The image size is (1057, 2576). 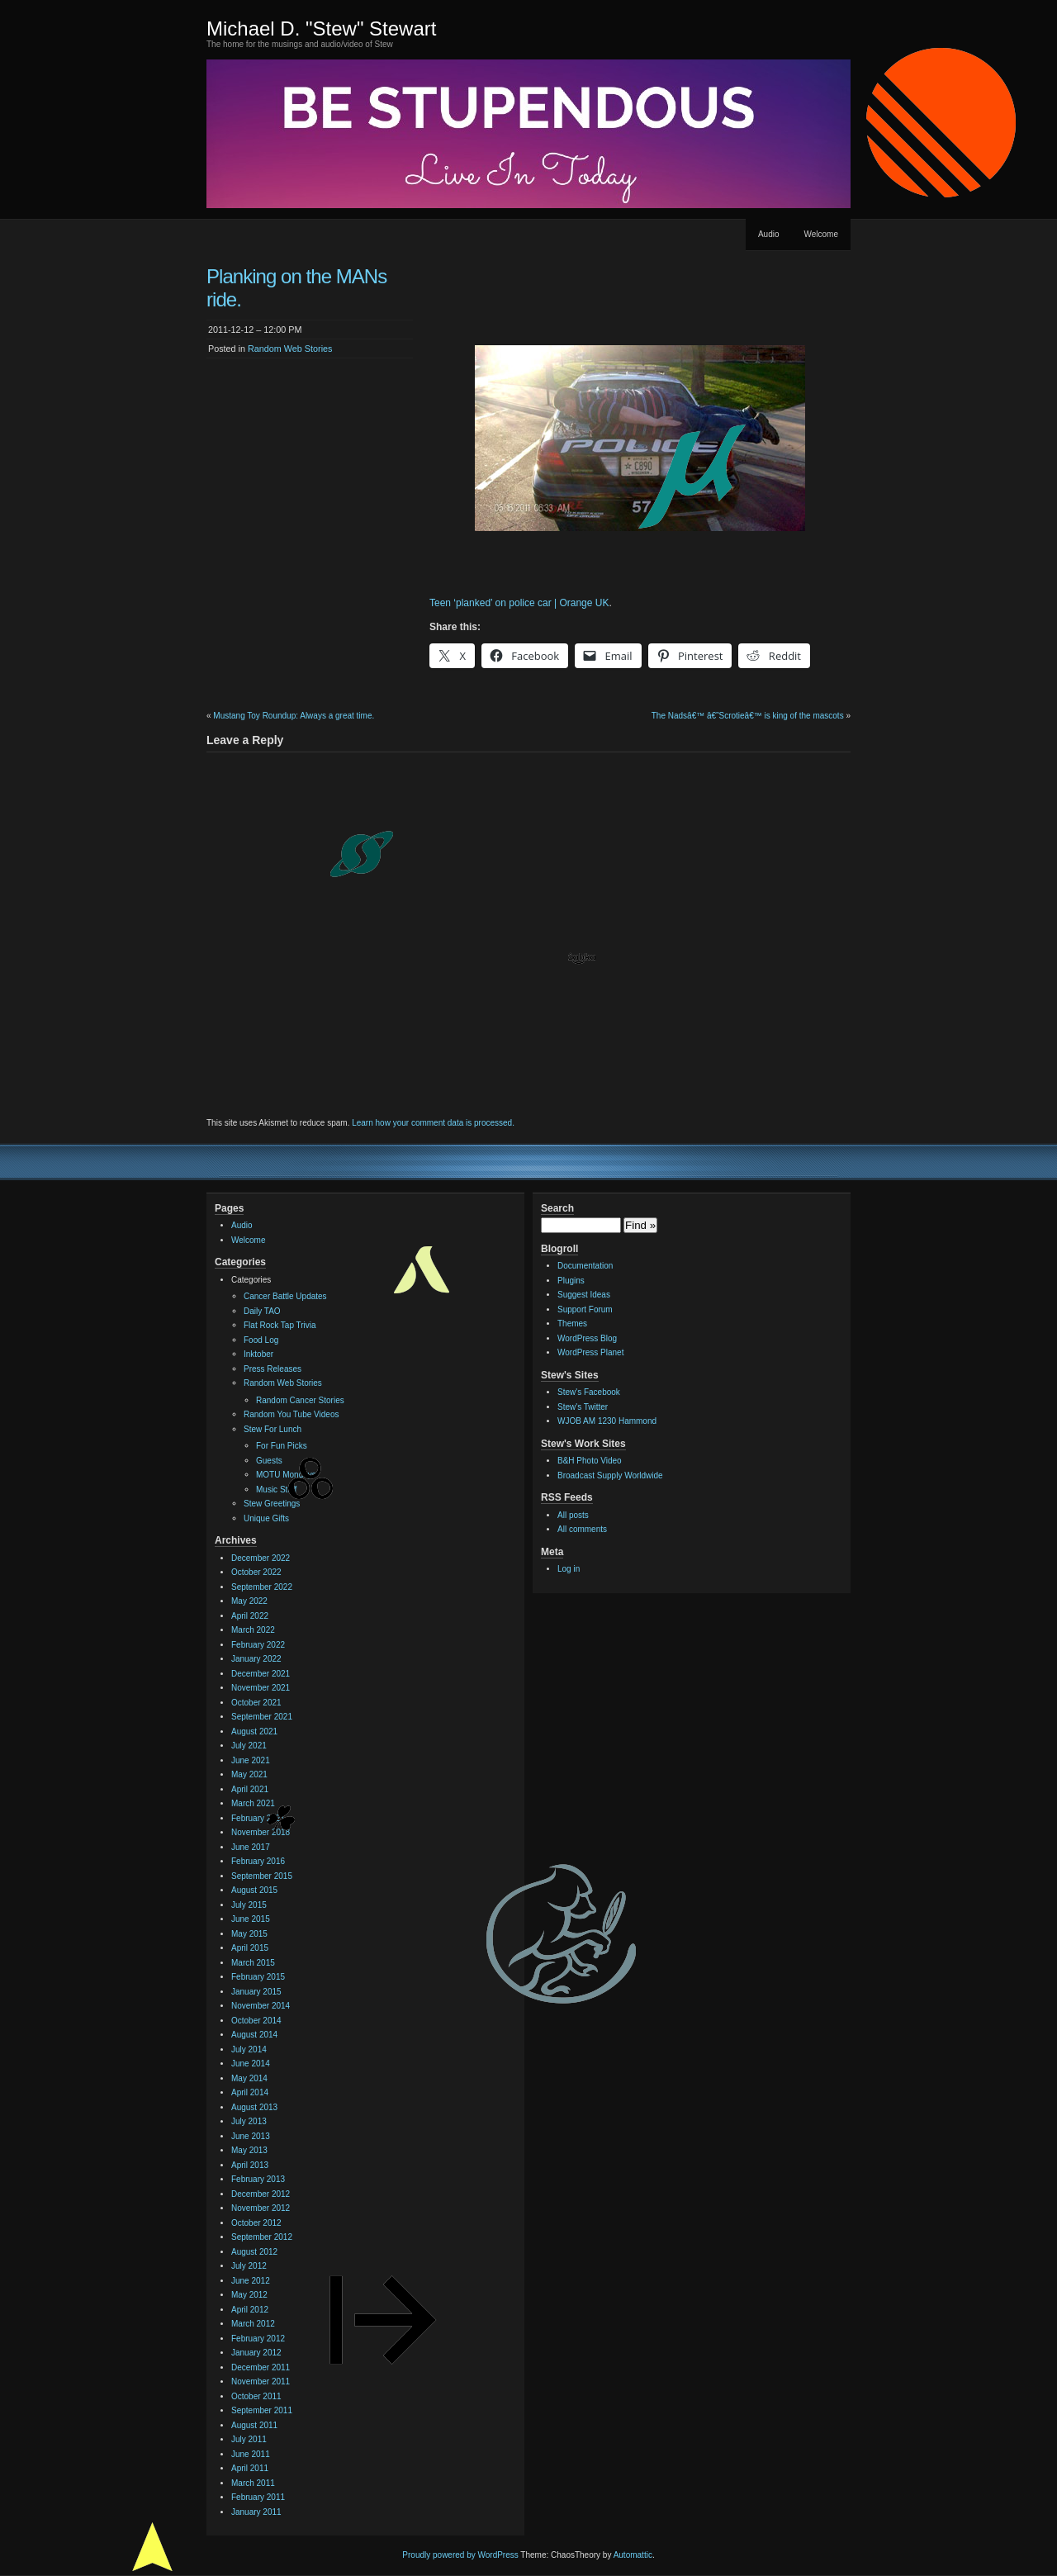 I want to click on expand panel to the right, so click(x=380, y=2320).